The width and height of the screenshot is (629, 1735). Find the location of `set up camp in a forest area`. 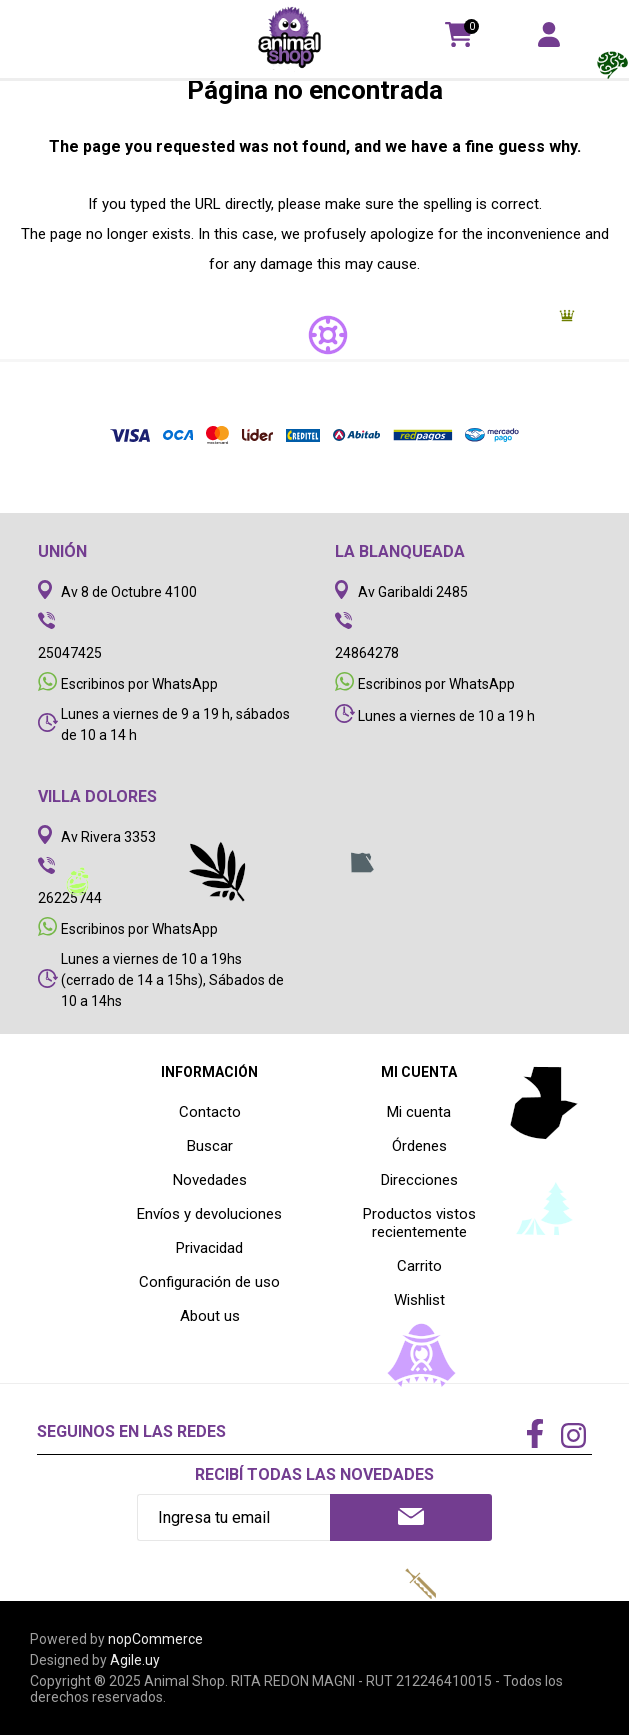

set up camp in a forest area is located at coordinates (544, 1208).